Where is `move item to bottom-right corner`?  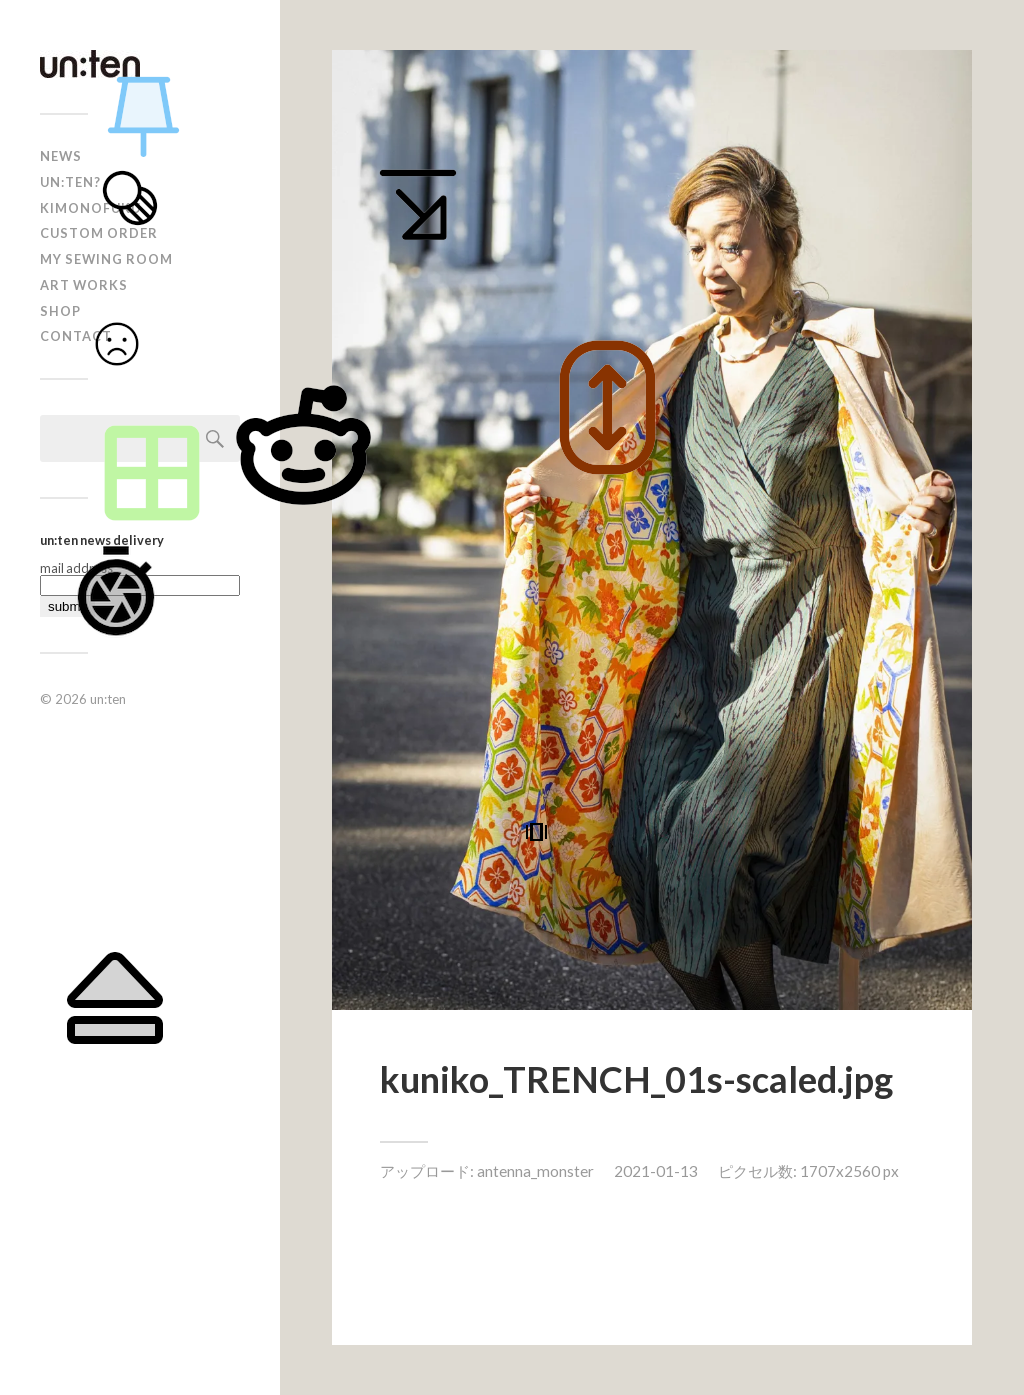 move item to bottom-right corner is located at coordinates (418, 208).